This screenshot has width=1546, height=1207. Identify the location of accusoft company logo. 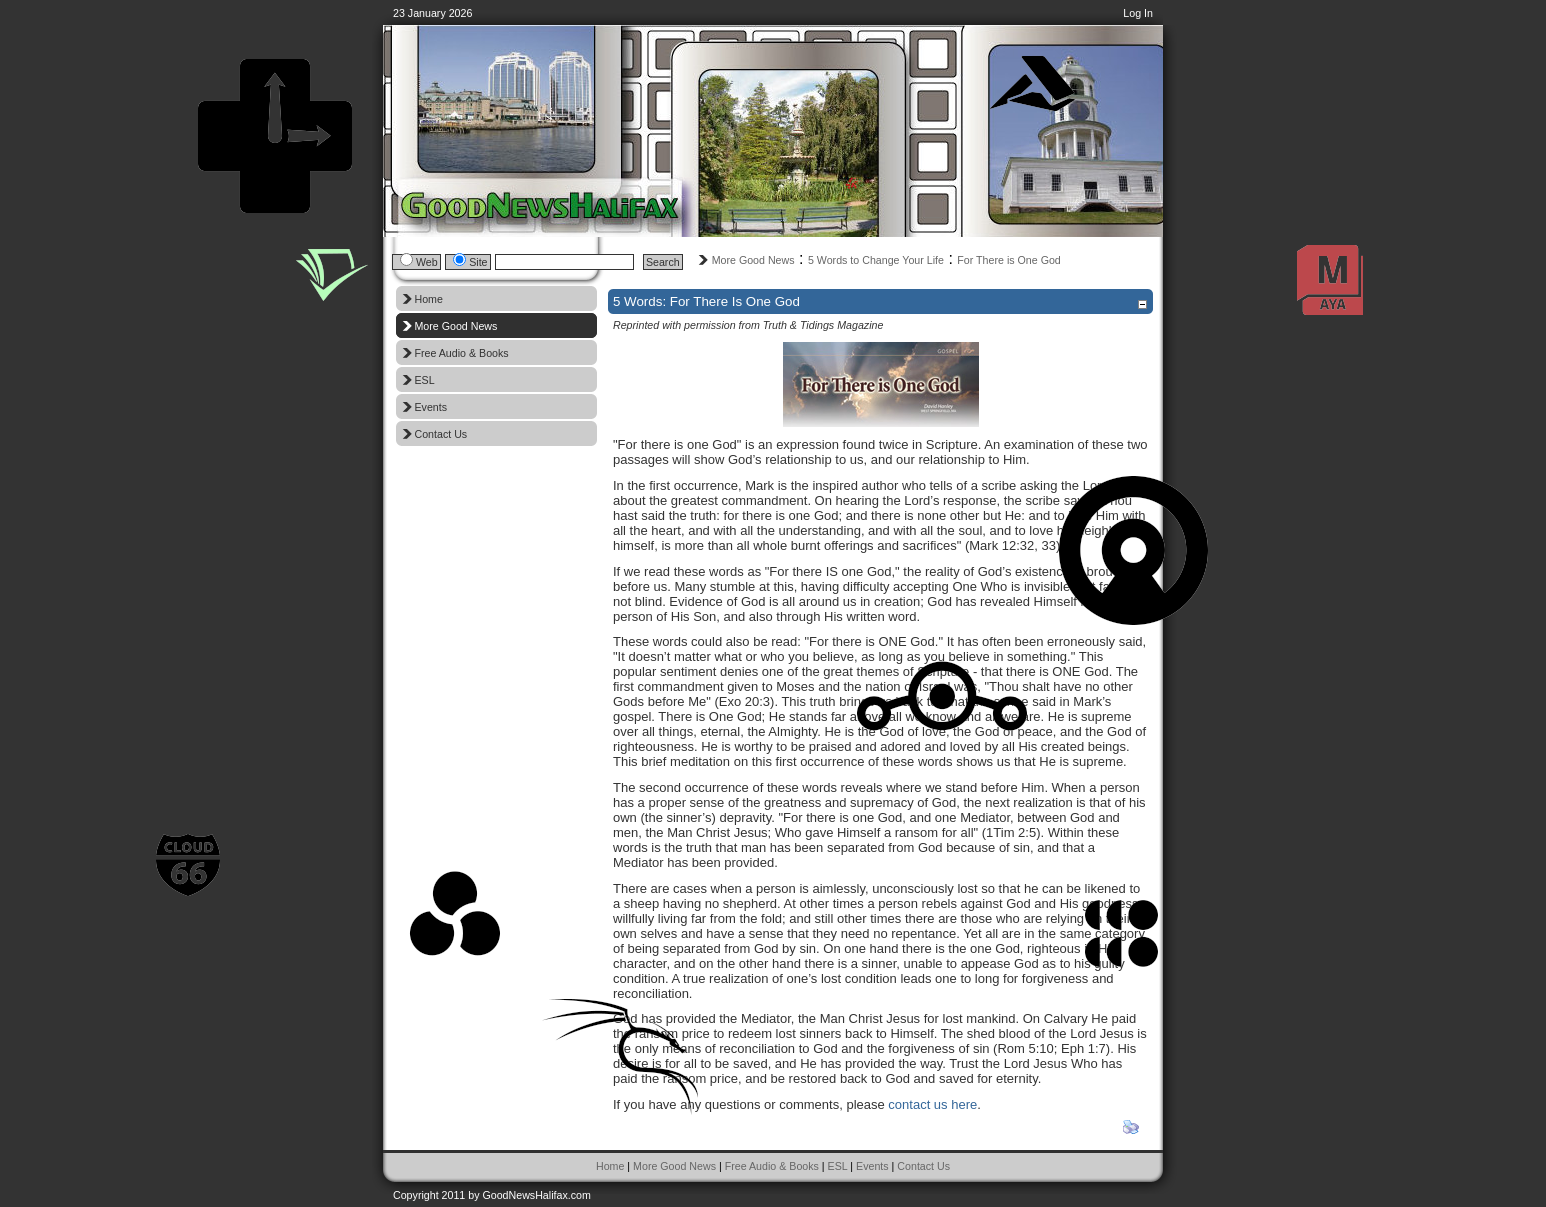
(1032, 83).